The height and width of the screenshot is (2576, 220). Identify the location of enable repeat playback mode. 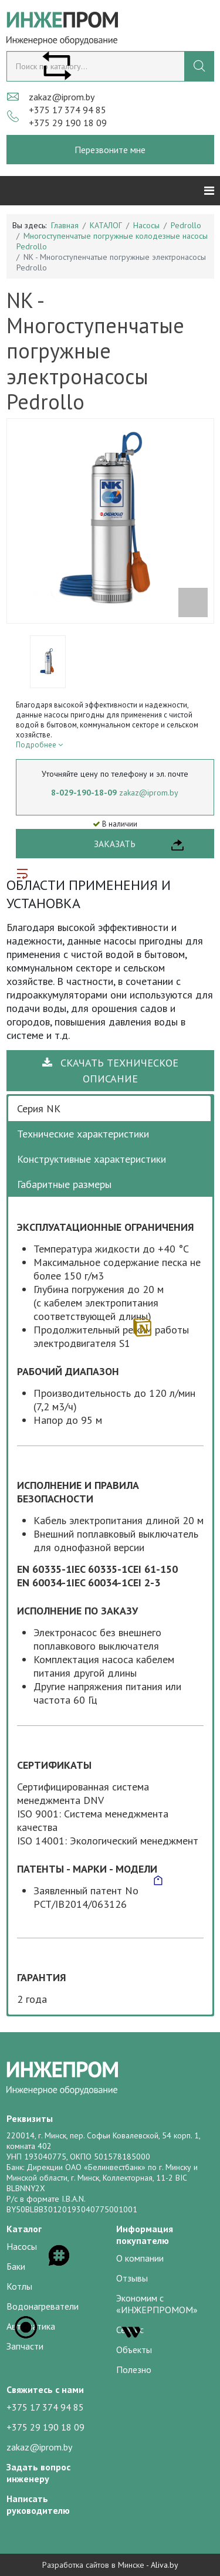
(57, 66).